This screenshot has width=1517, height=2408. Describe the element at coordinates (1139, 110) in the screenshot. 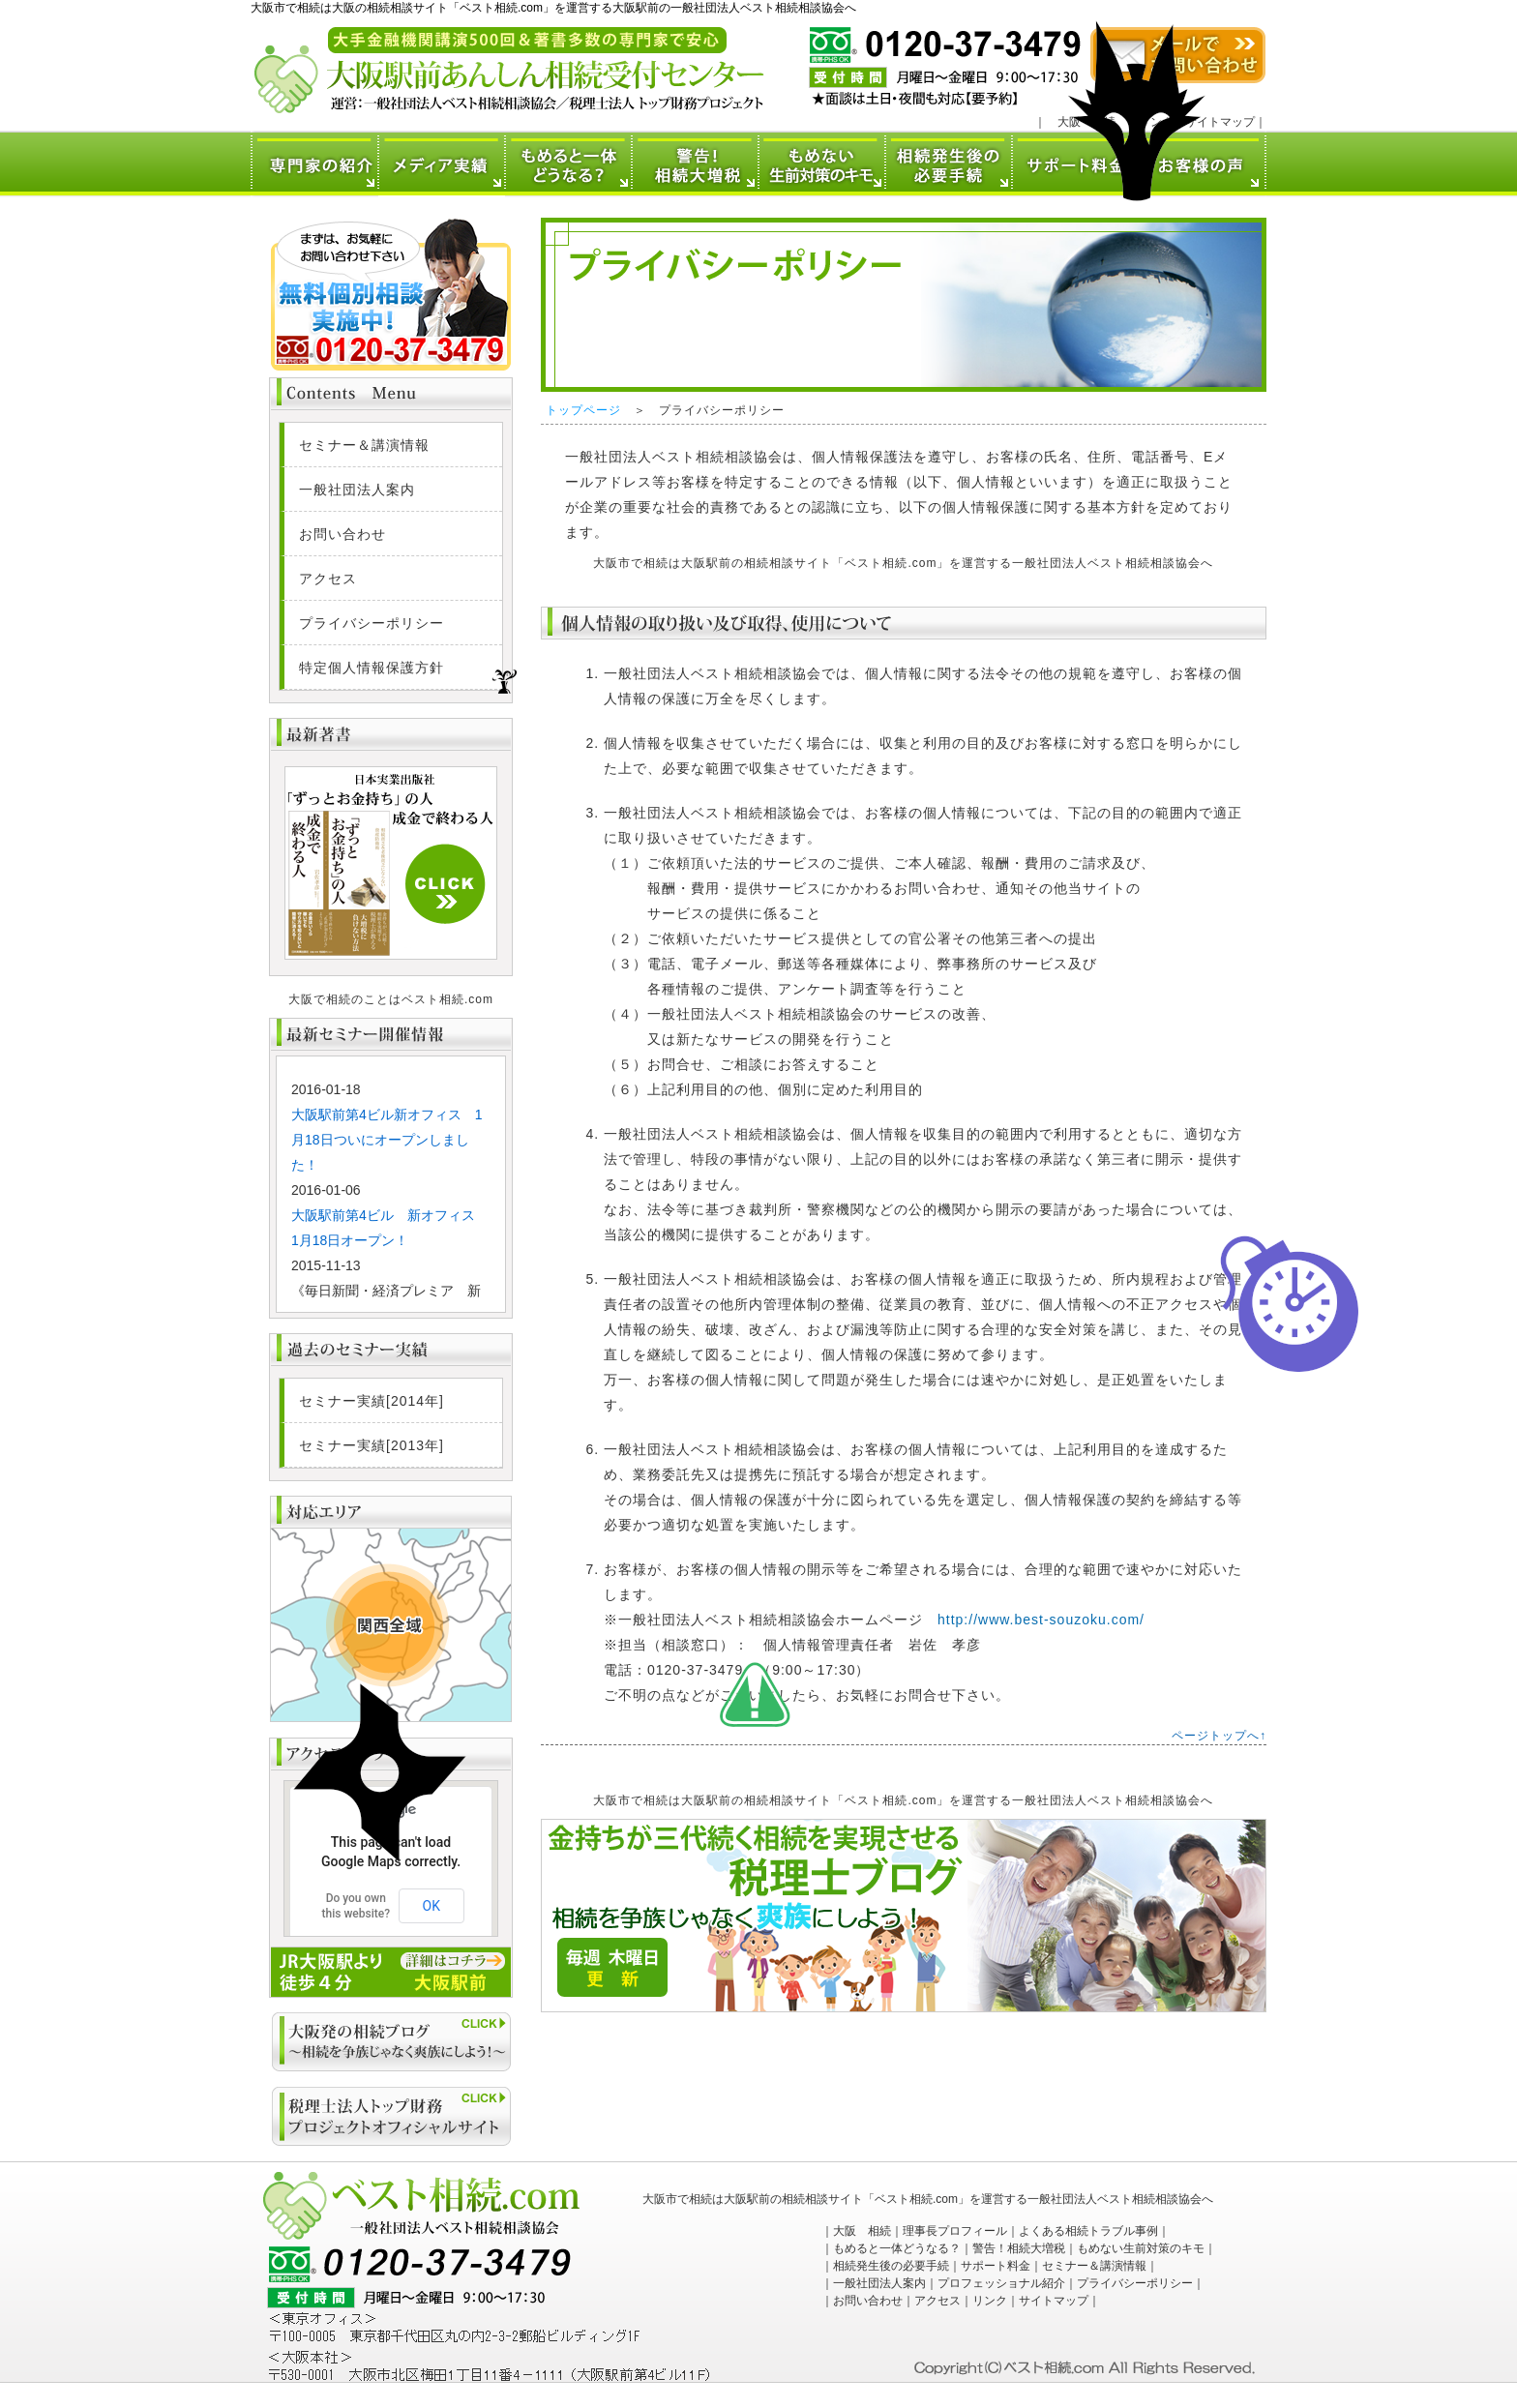

I see `fox character or animal companion icon` at that location.